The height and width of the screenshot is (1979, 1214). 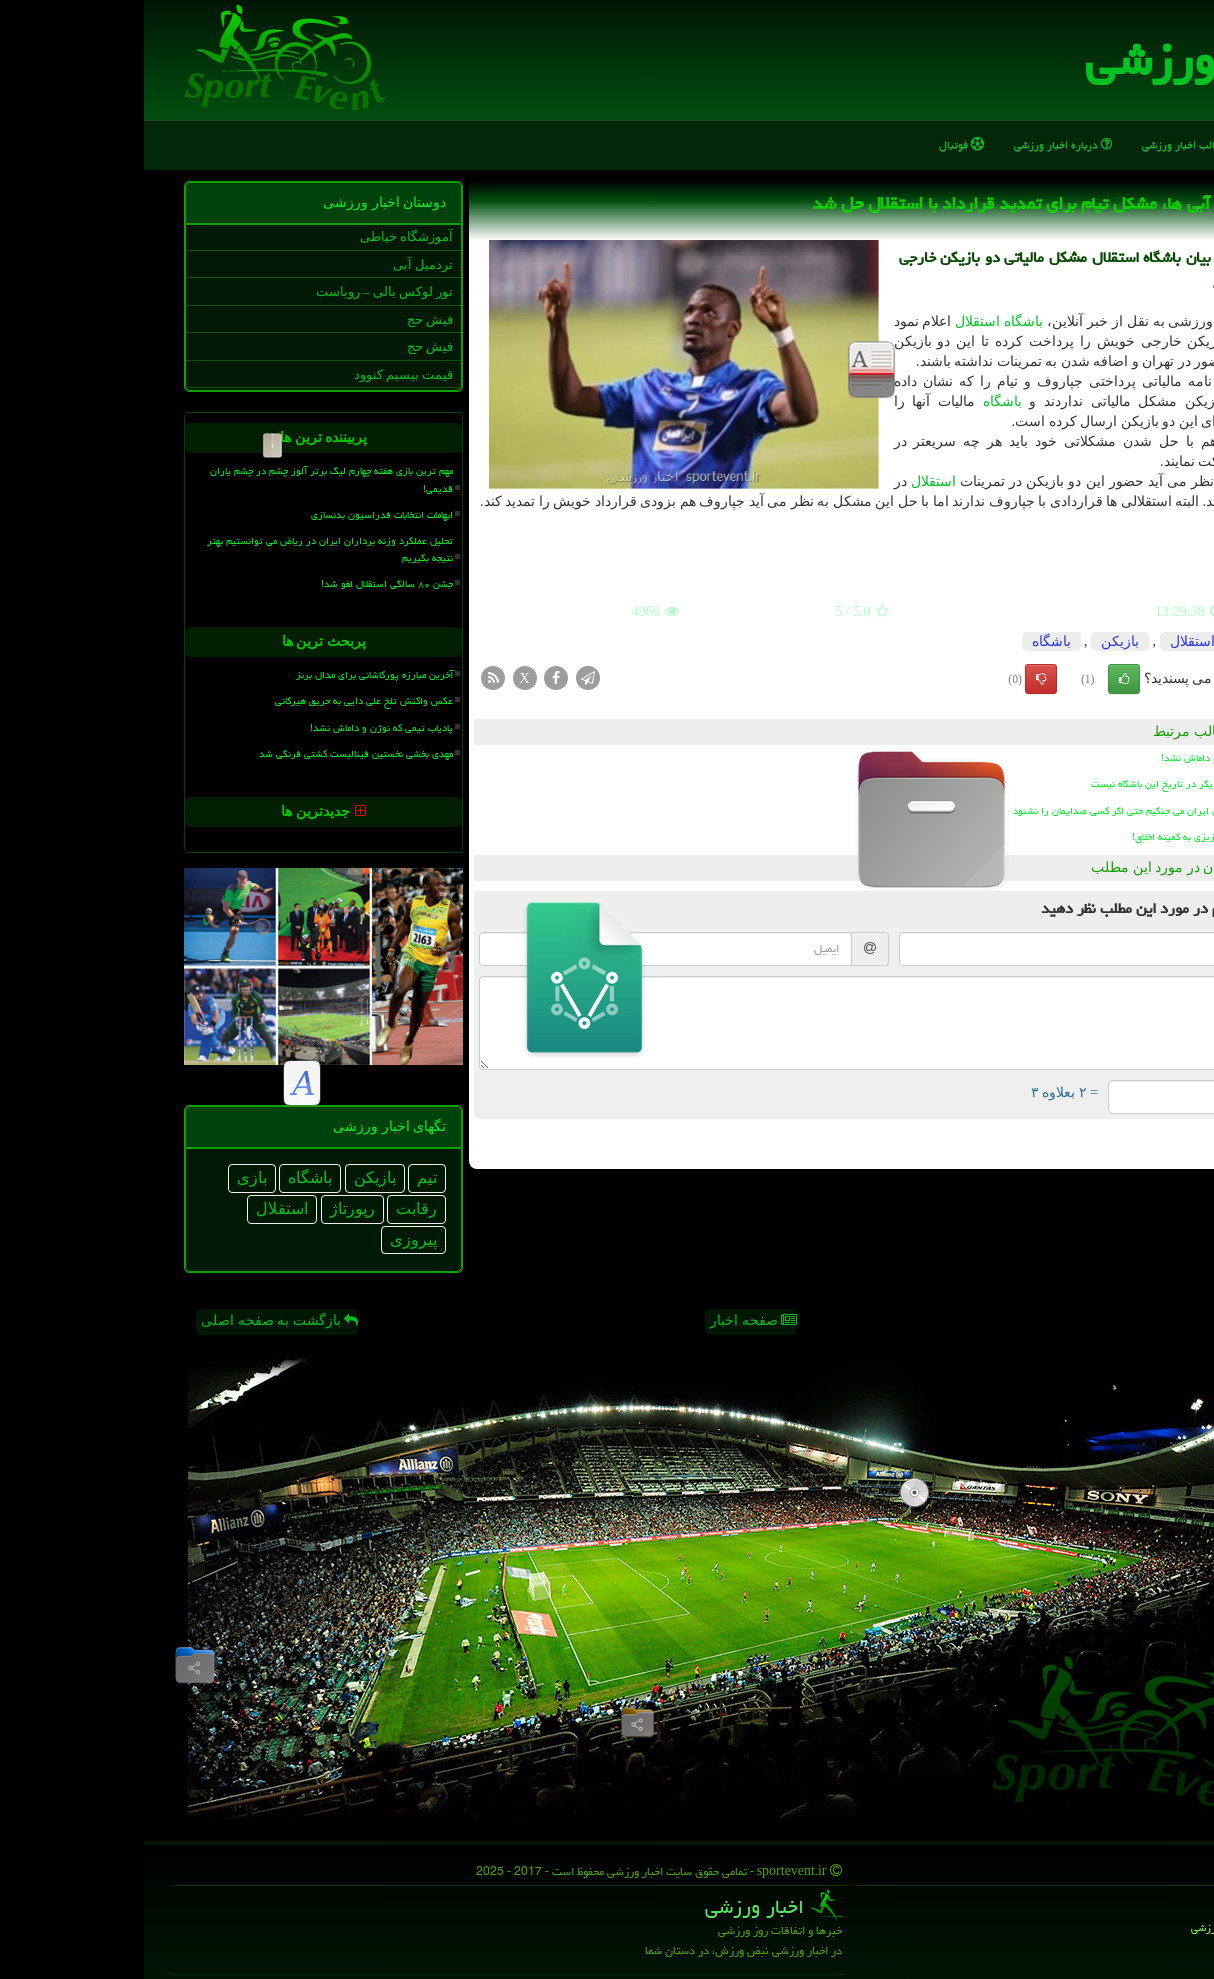 What do you see at coordinates (302, 1083) in the screenshot?
I see `open a font file` at bounding box center [302, 1083].